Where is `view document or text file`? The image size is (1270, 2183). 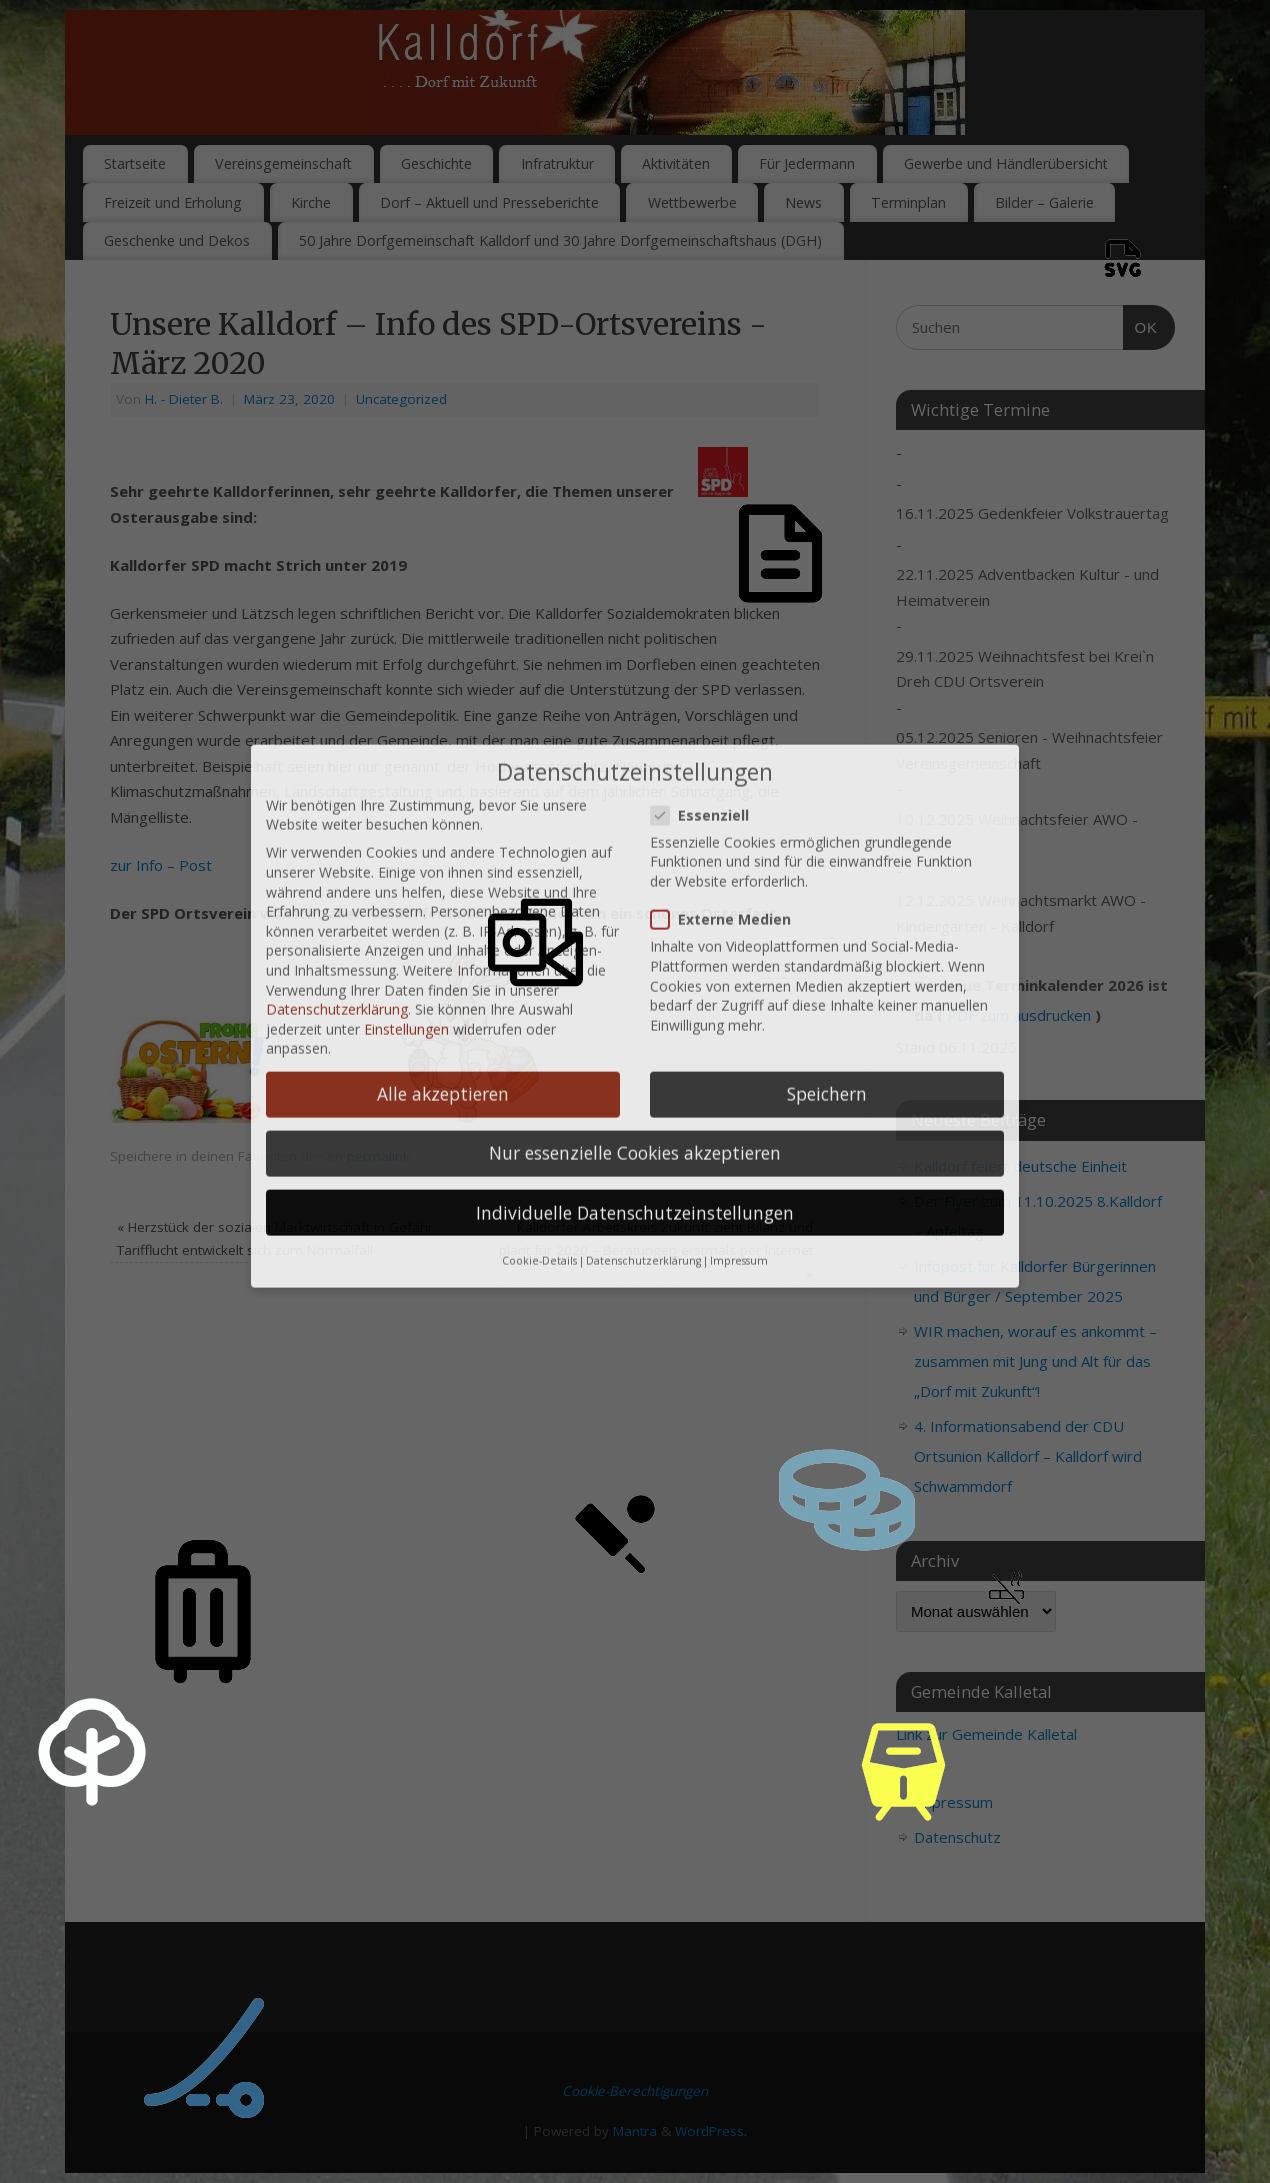 view document or text file is located at coordinates (780, 553).